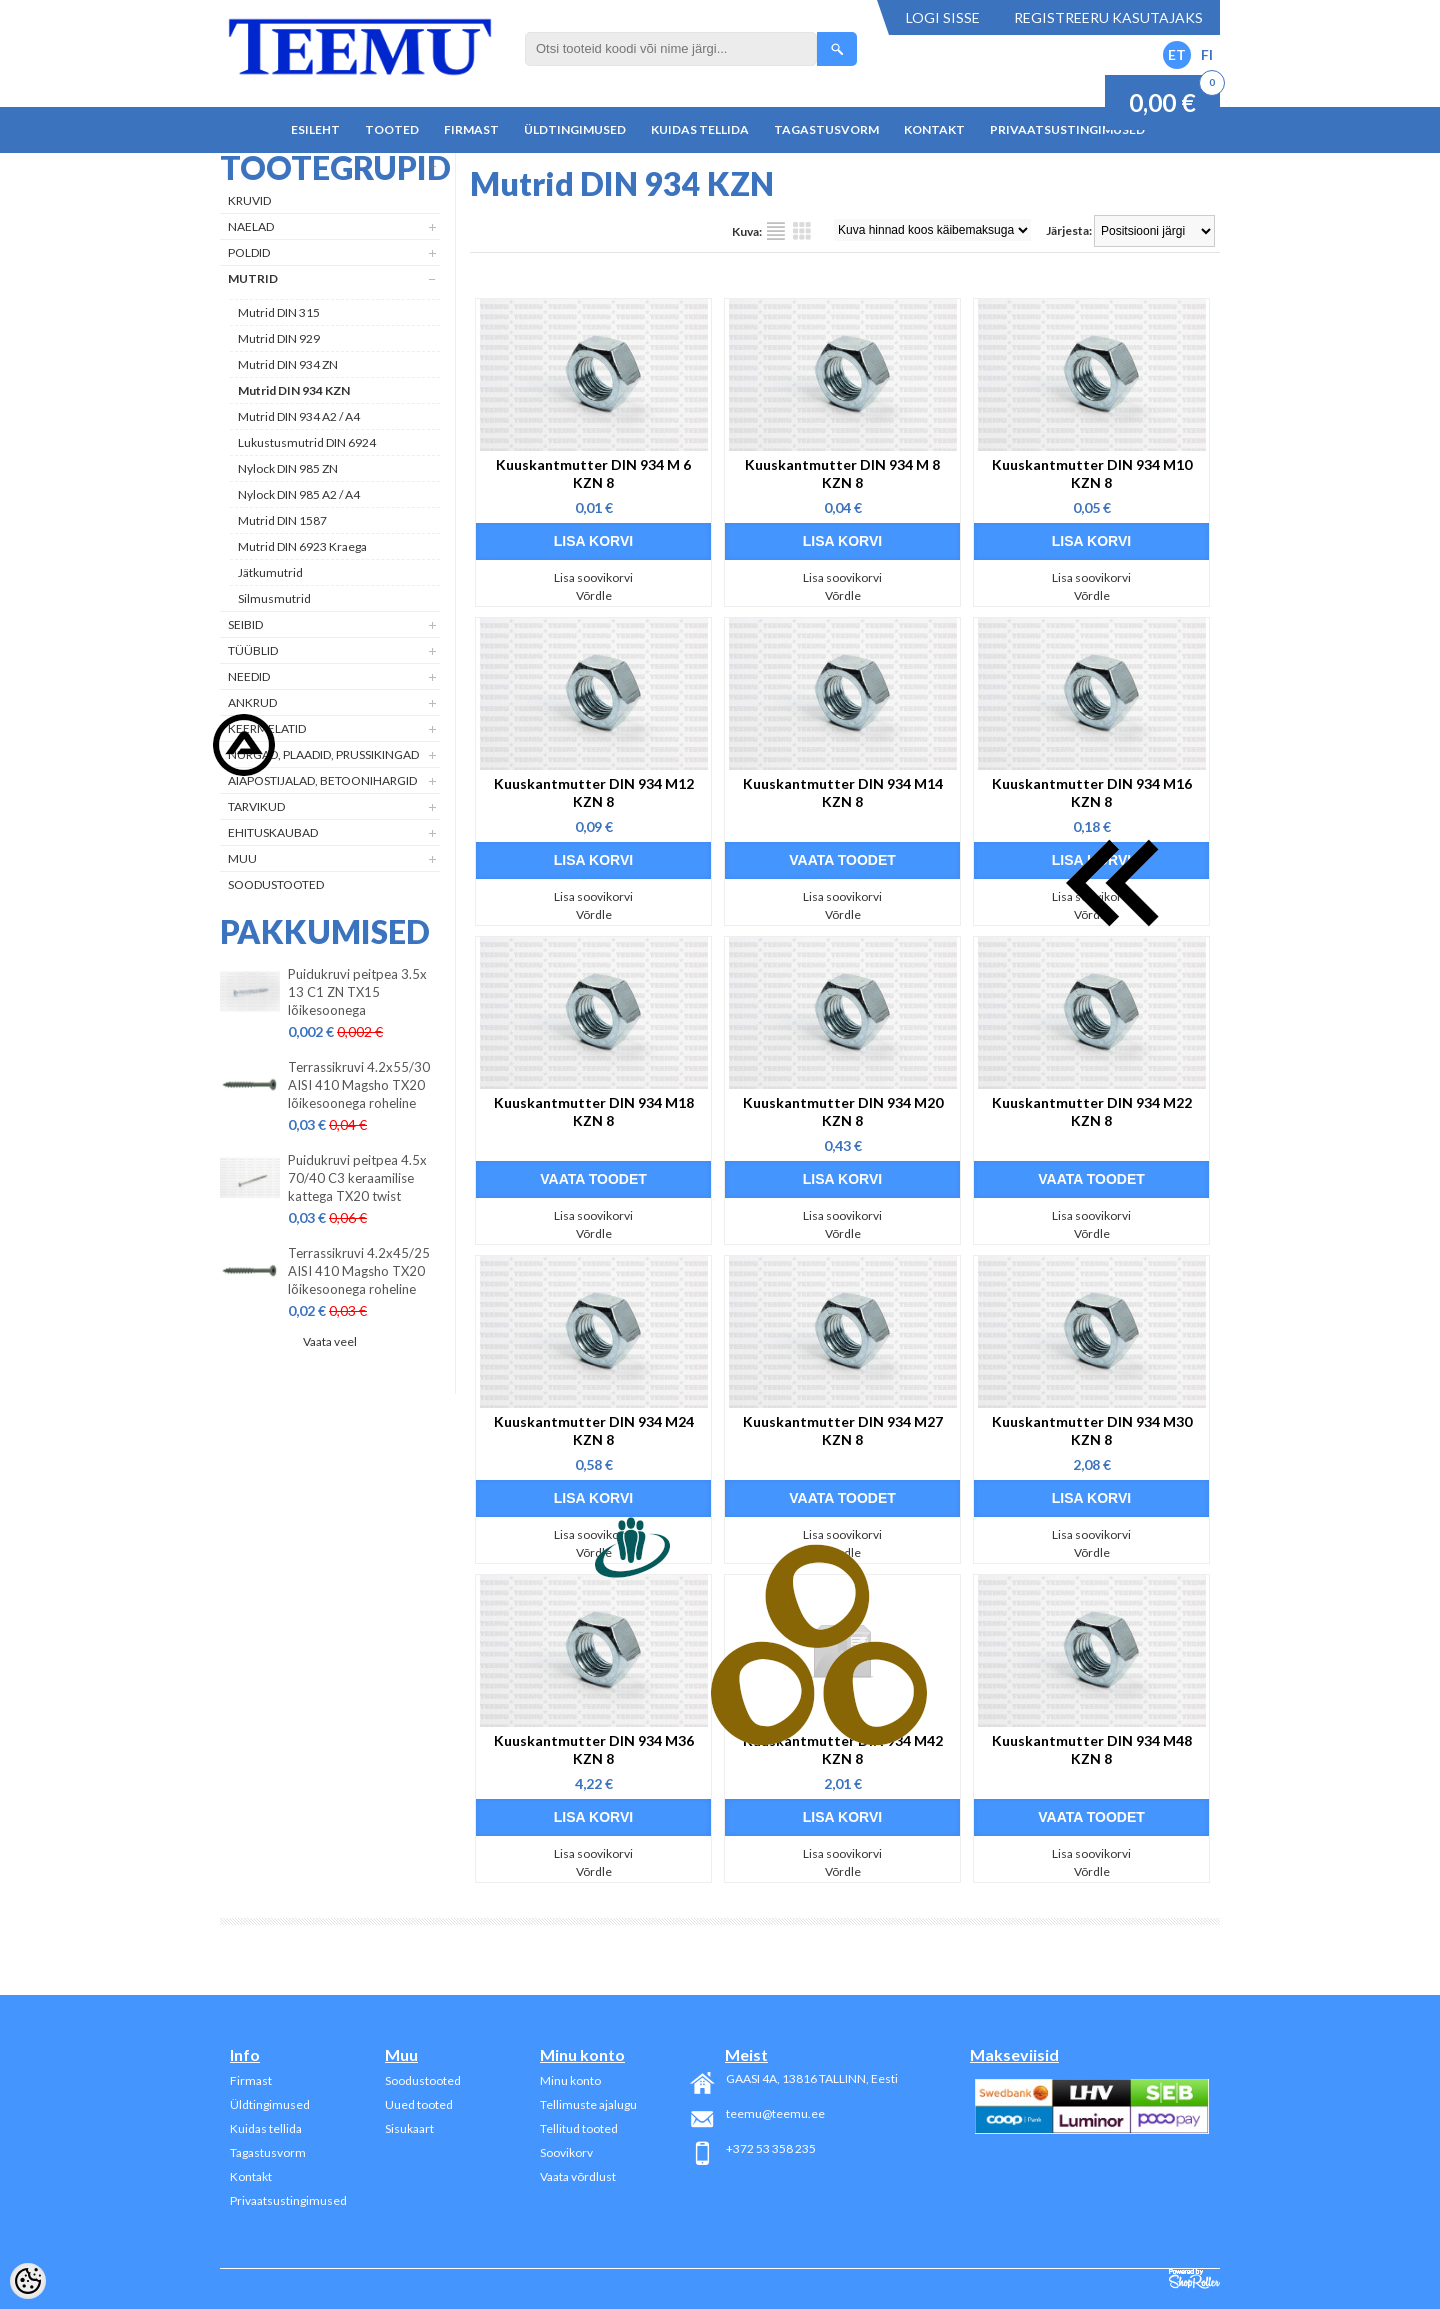 The height and width of the screenshot is (2309, 1440). Describe the element at coordinates (632, 1547) in the screenshot. I see `draugiem.lv social network logo` at that location.